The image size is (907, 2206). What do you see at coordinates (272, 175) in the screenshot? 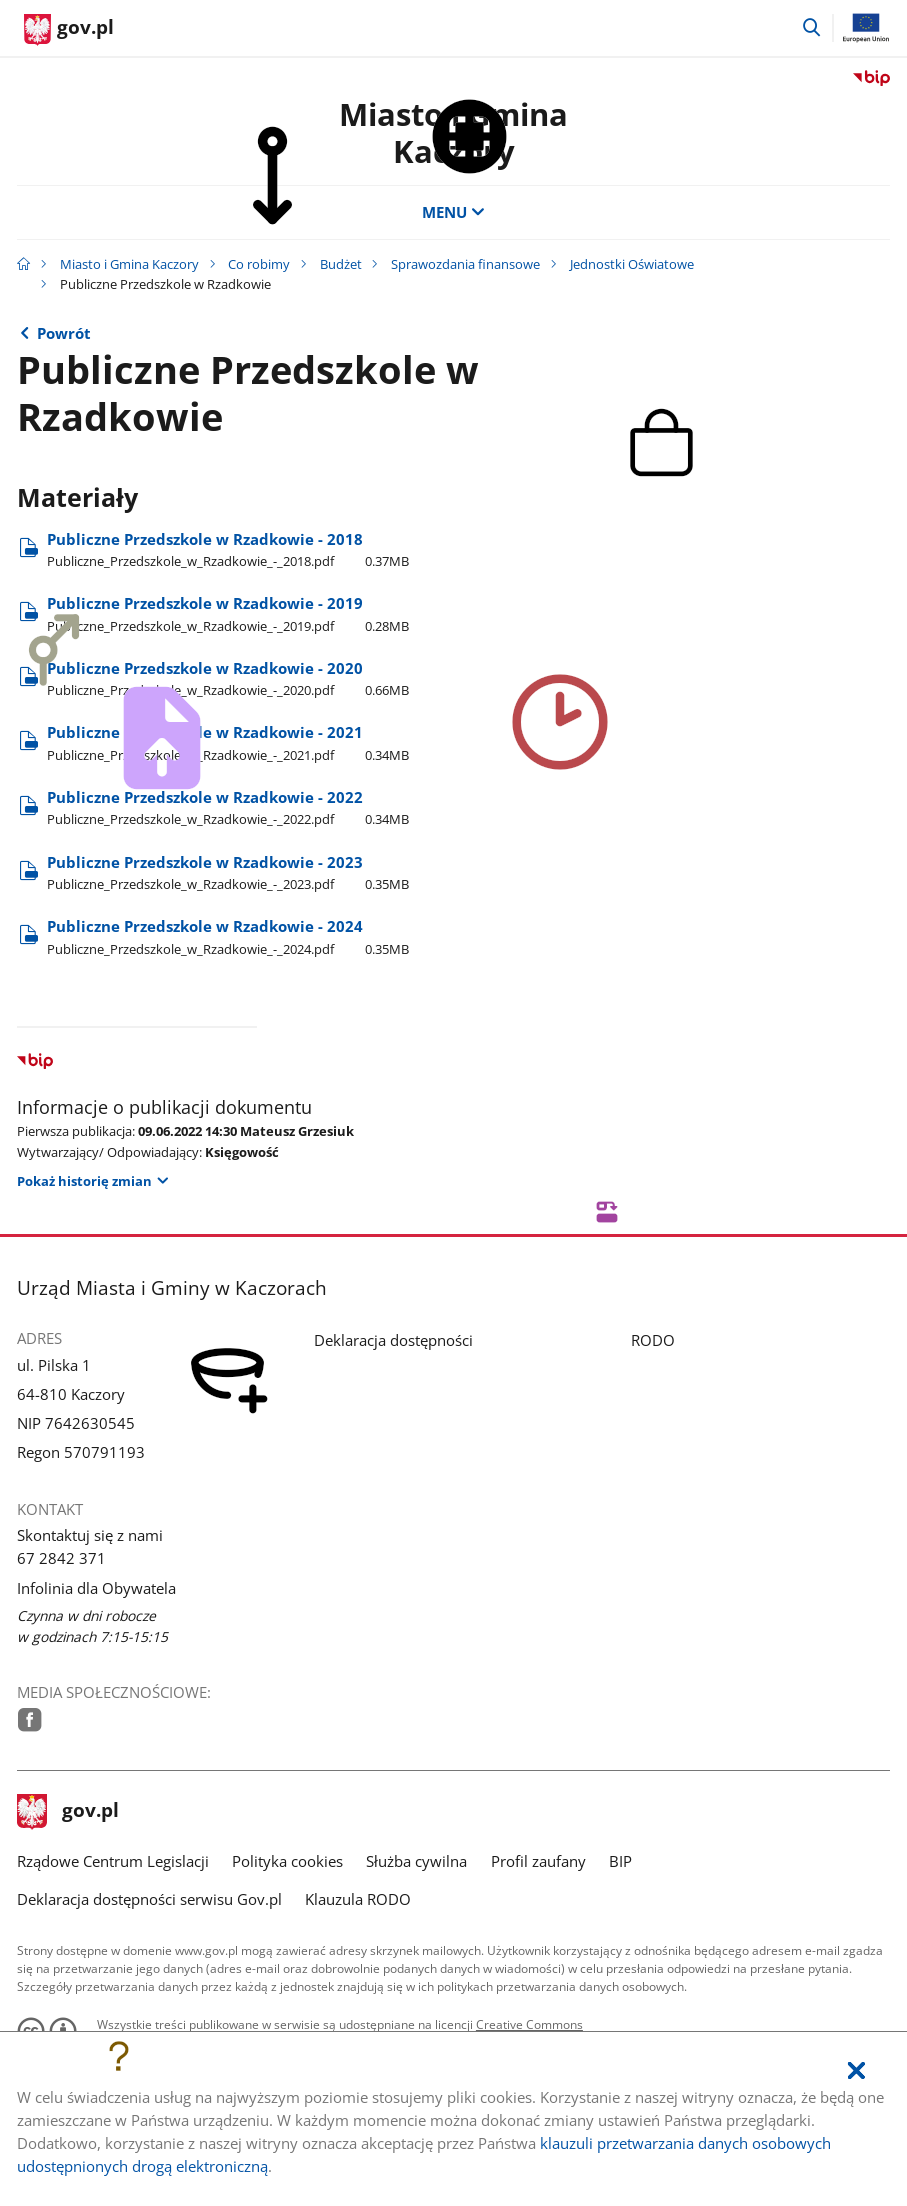
I see `scroll down or view more content` at bounding box center [272, 175].